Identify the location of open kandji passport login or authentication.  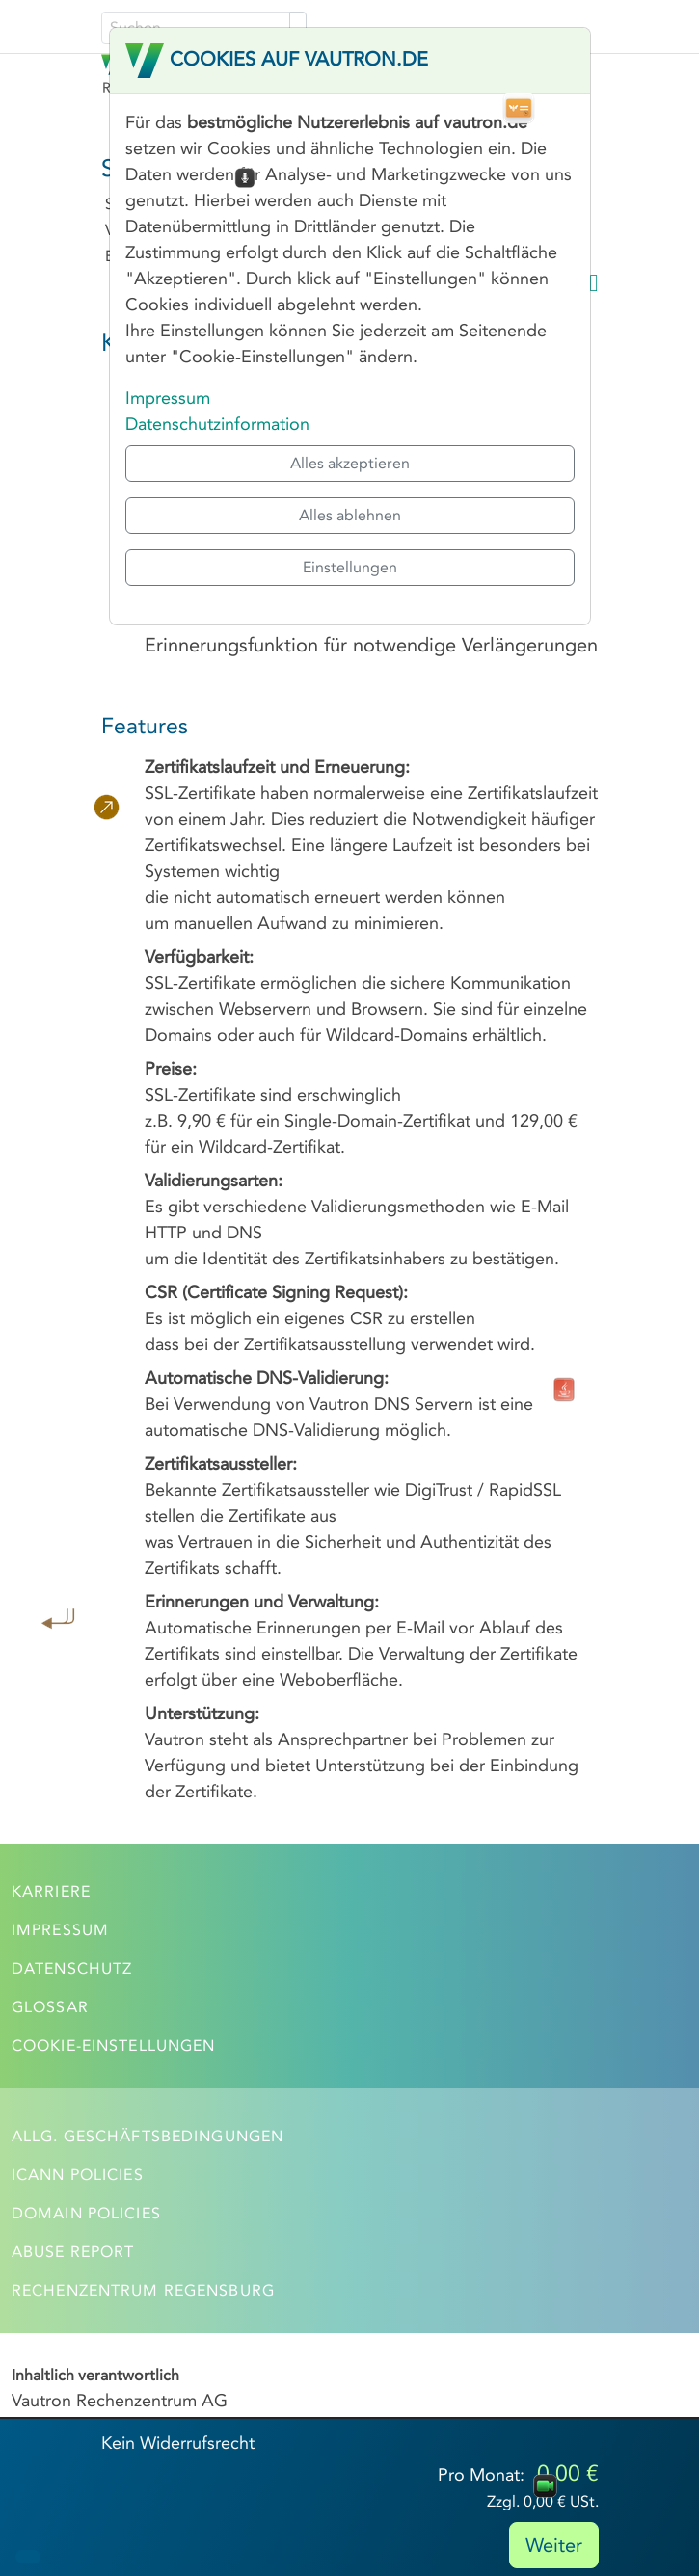
(519, 108).